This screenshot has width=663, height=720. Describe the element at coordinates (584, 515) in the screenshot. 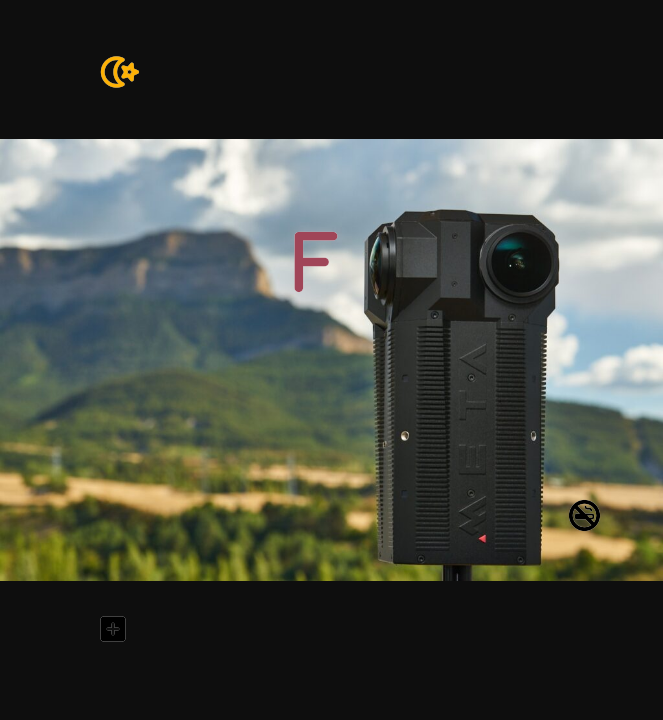

I see `indicates a no smoking zone or area` at that location.